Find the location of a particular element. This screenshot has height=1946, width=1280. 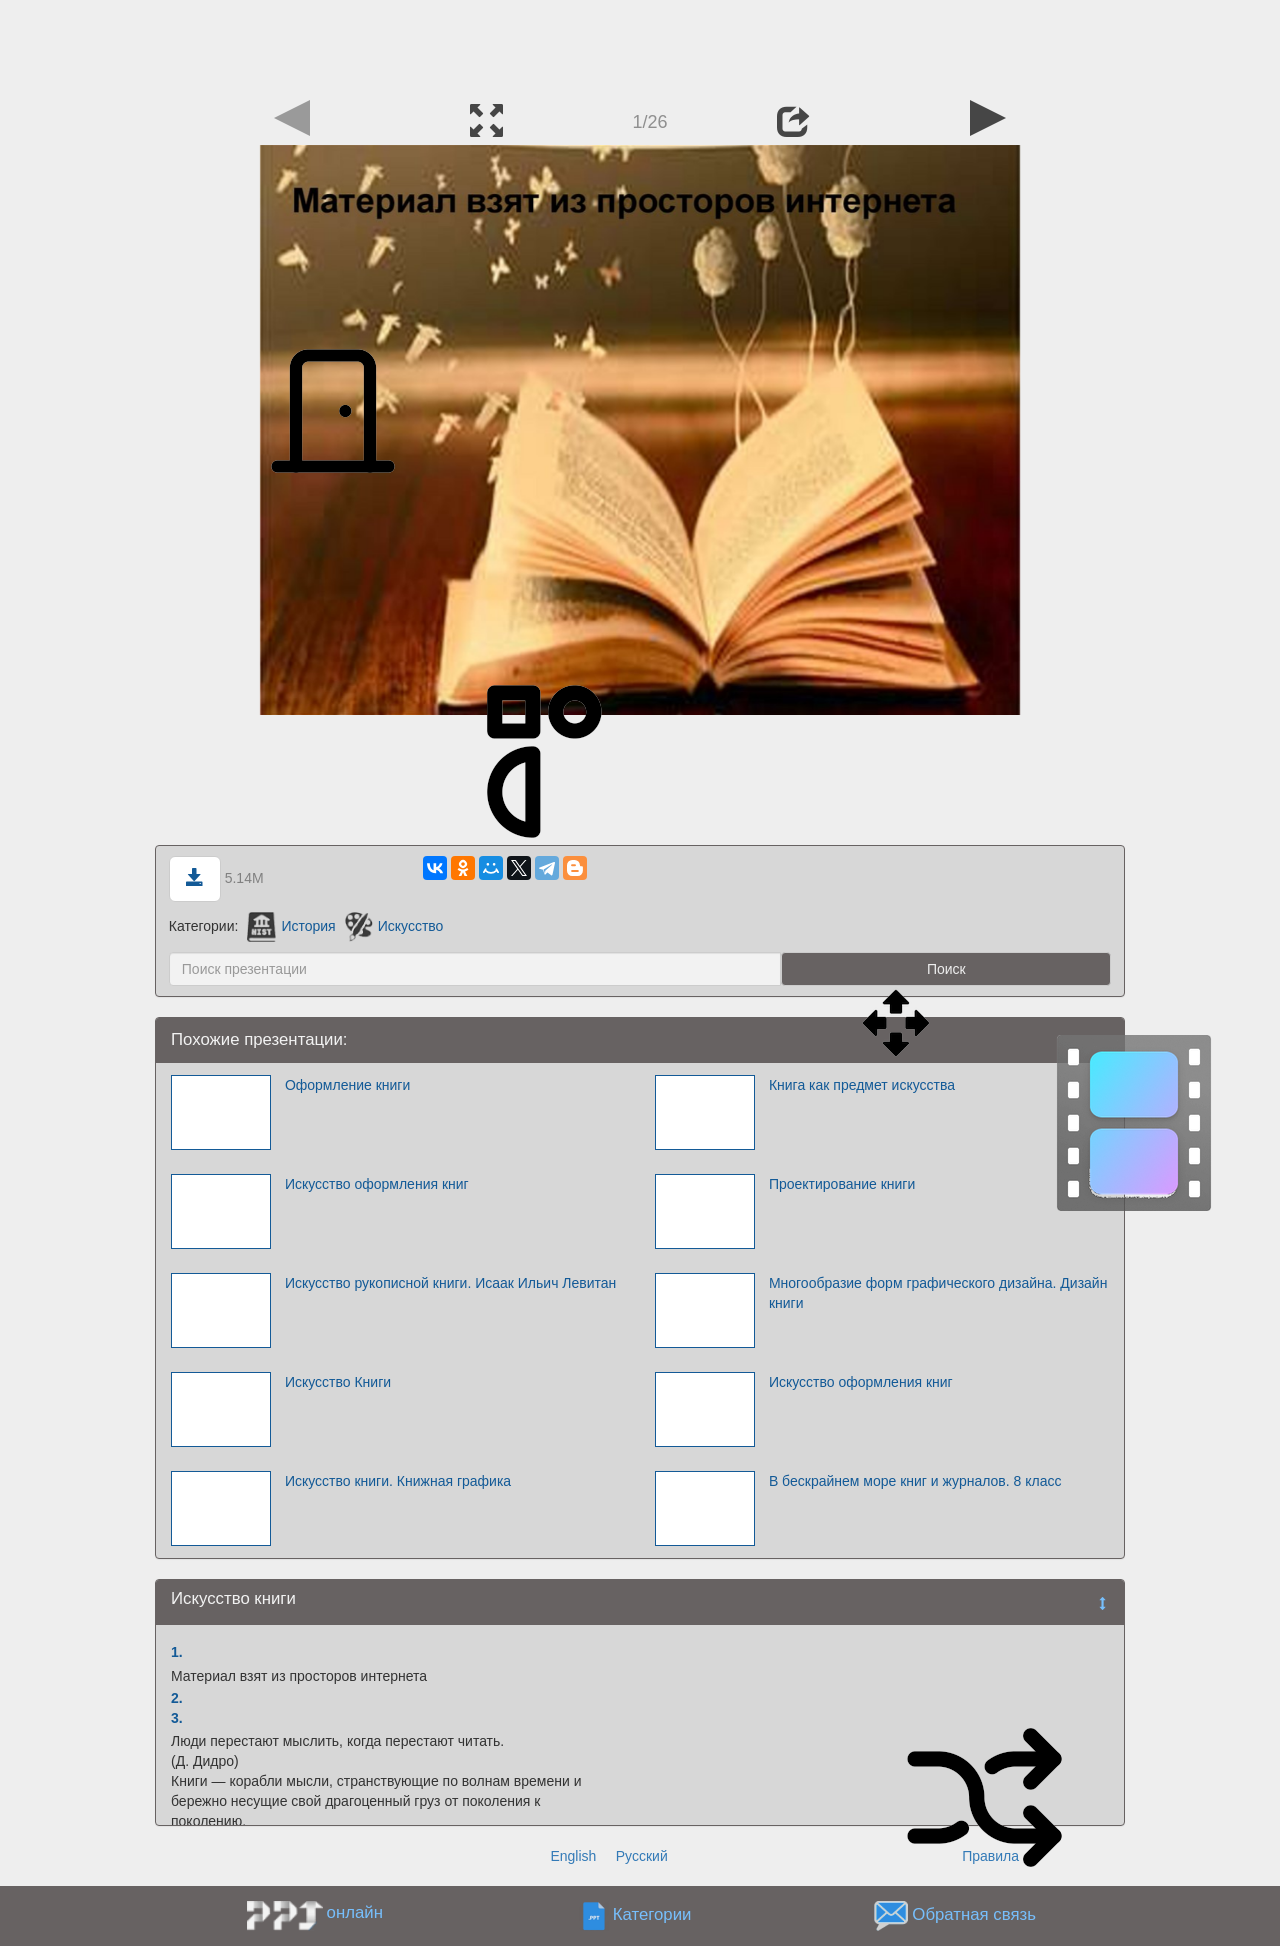

radix ui component library logo is located at coordinates (540, 761).